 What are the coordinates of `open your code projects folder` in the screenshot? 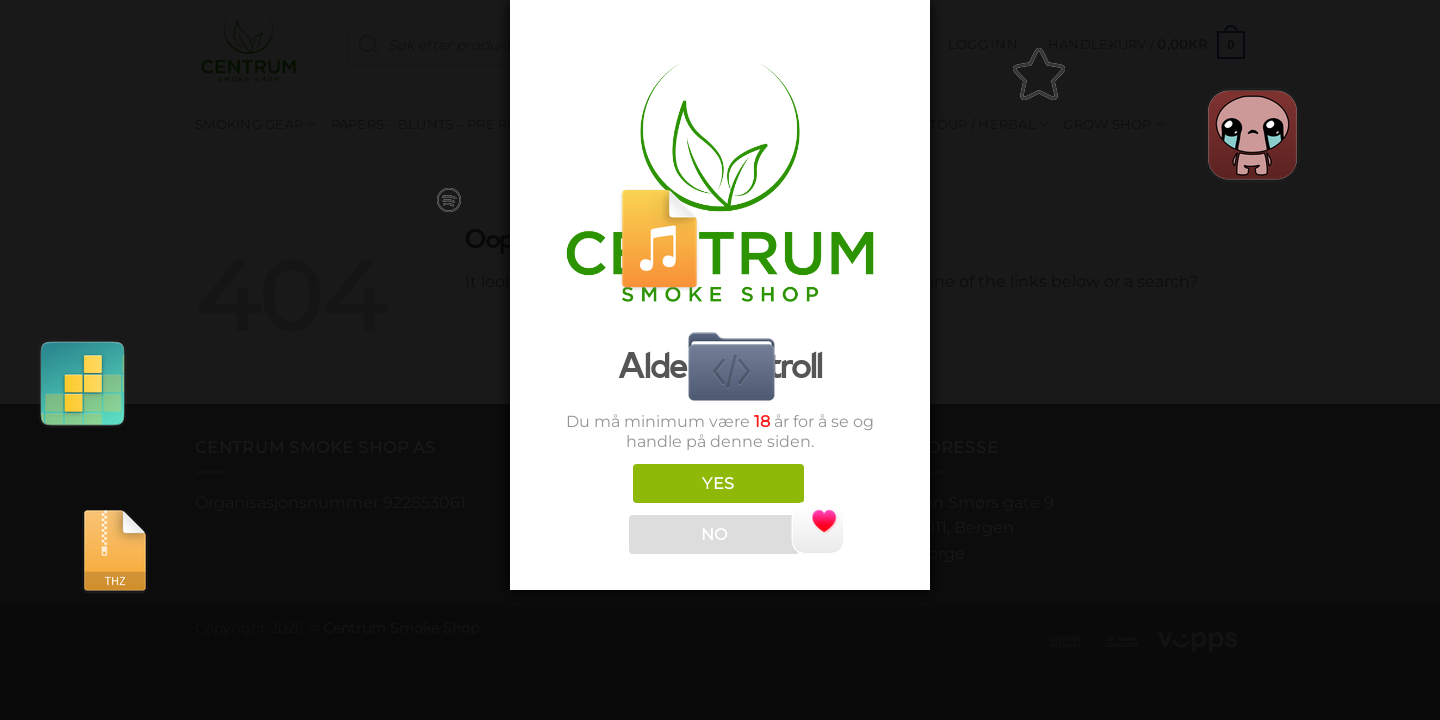 It's located at (731, 366).